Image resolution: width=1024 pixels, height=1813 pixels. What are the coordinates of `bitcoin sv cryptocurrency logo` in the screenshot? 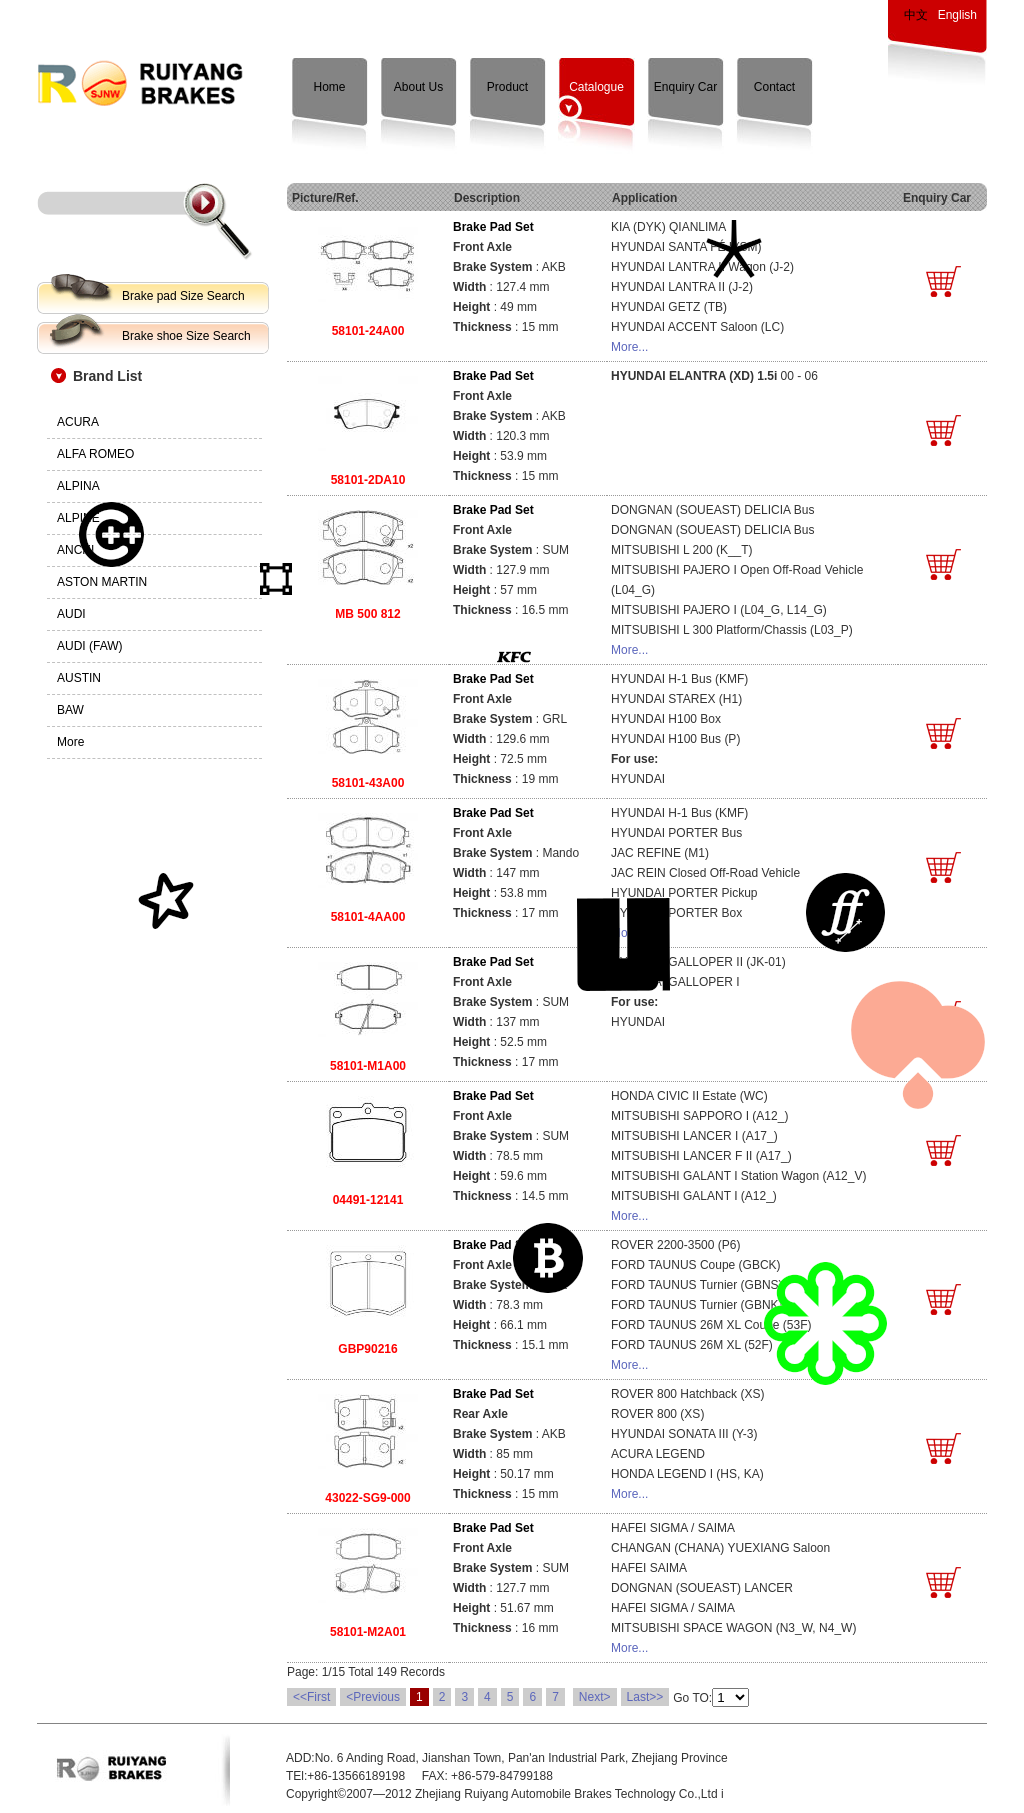 It's located at (548, 1258).